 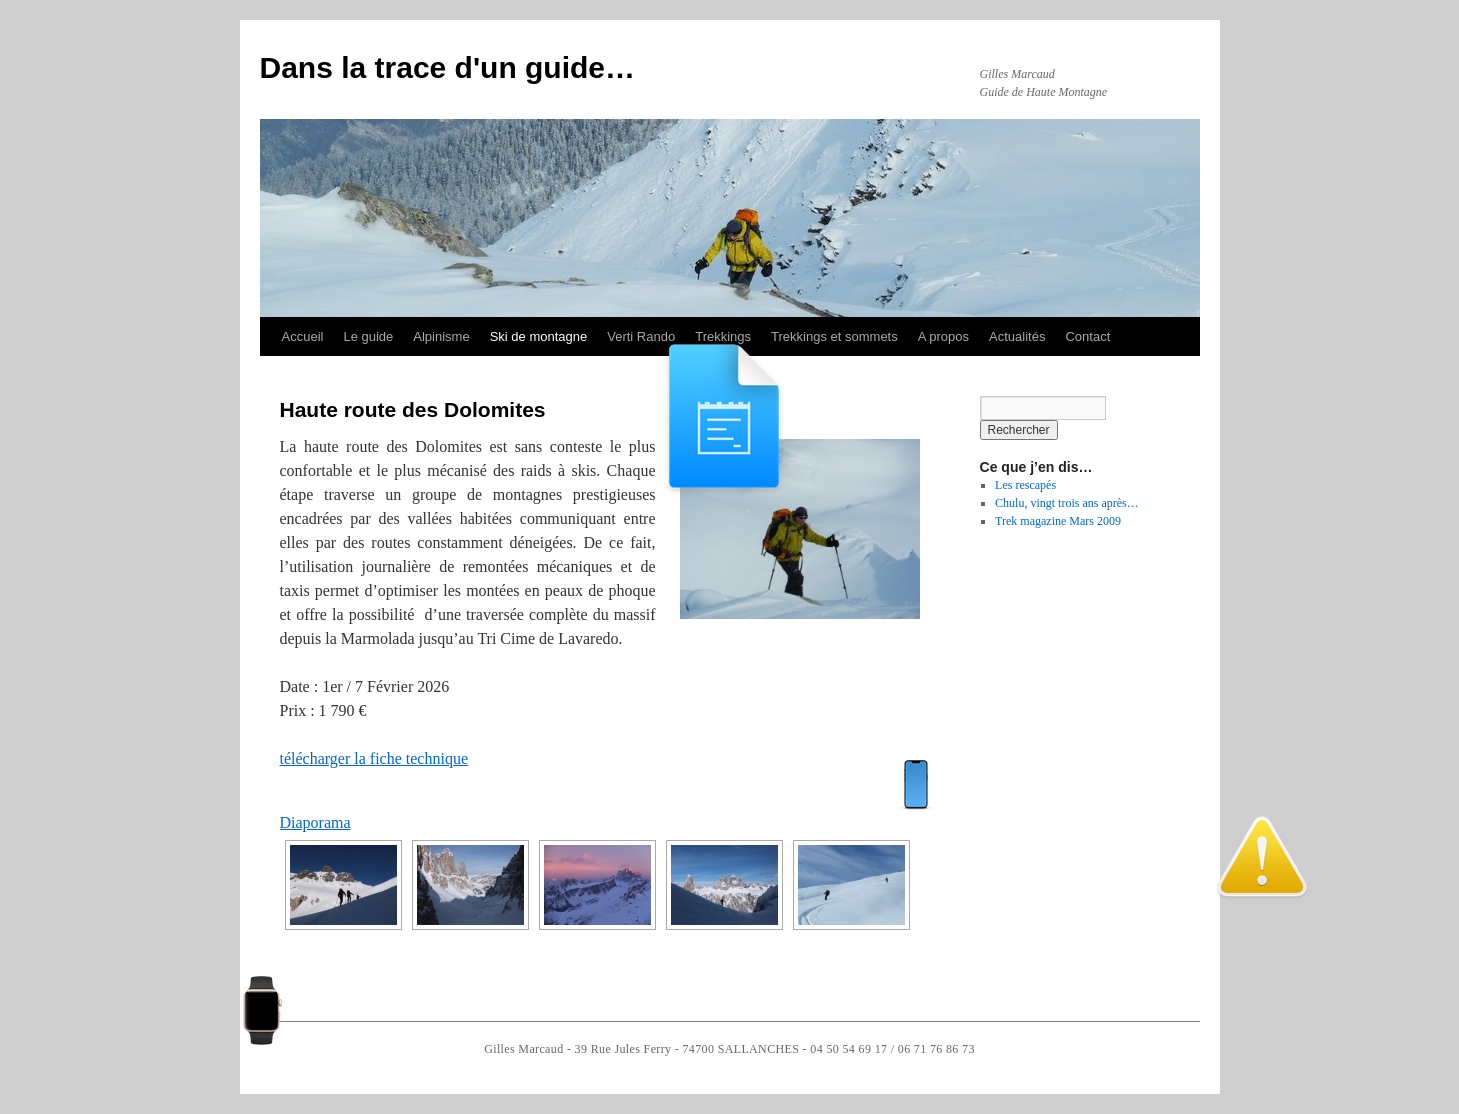 What do you see at coordinates (1262, 857) in the screenshot?
I see `indicates a warning or caution alert requiring attention` at bounding box center [1262, 857].